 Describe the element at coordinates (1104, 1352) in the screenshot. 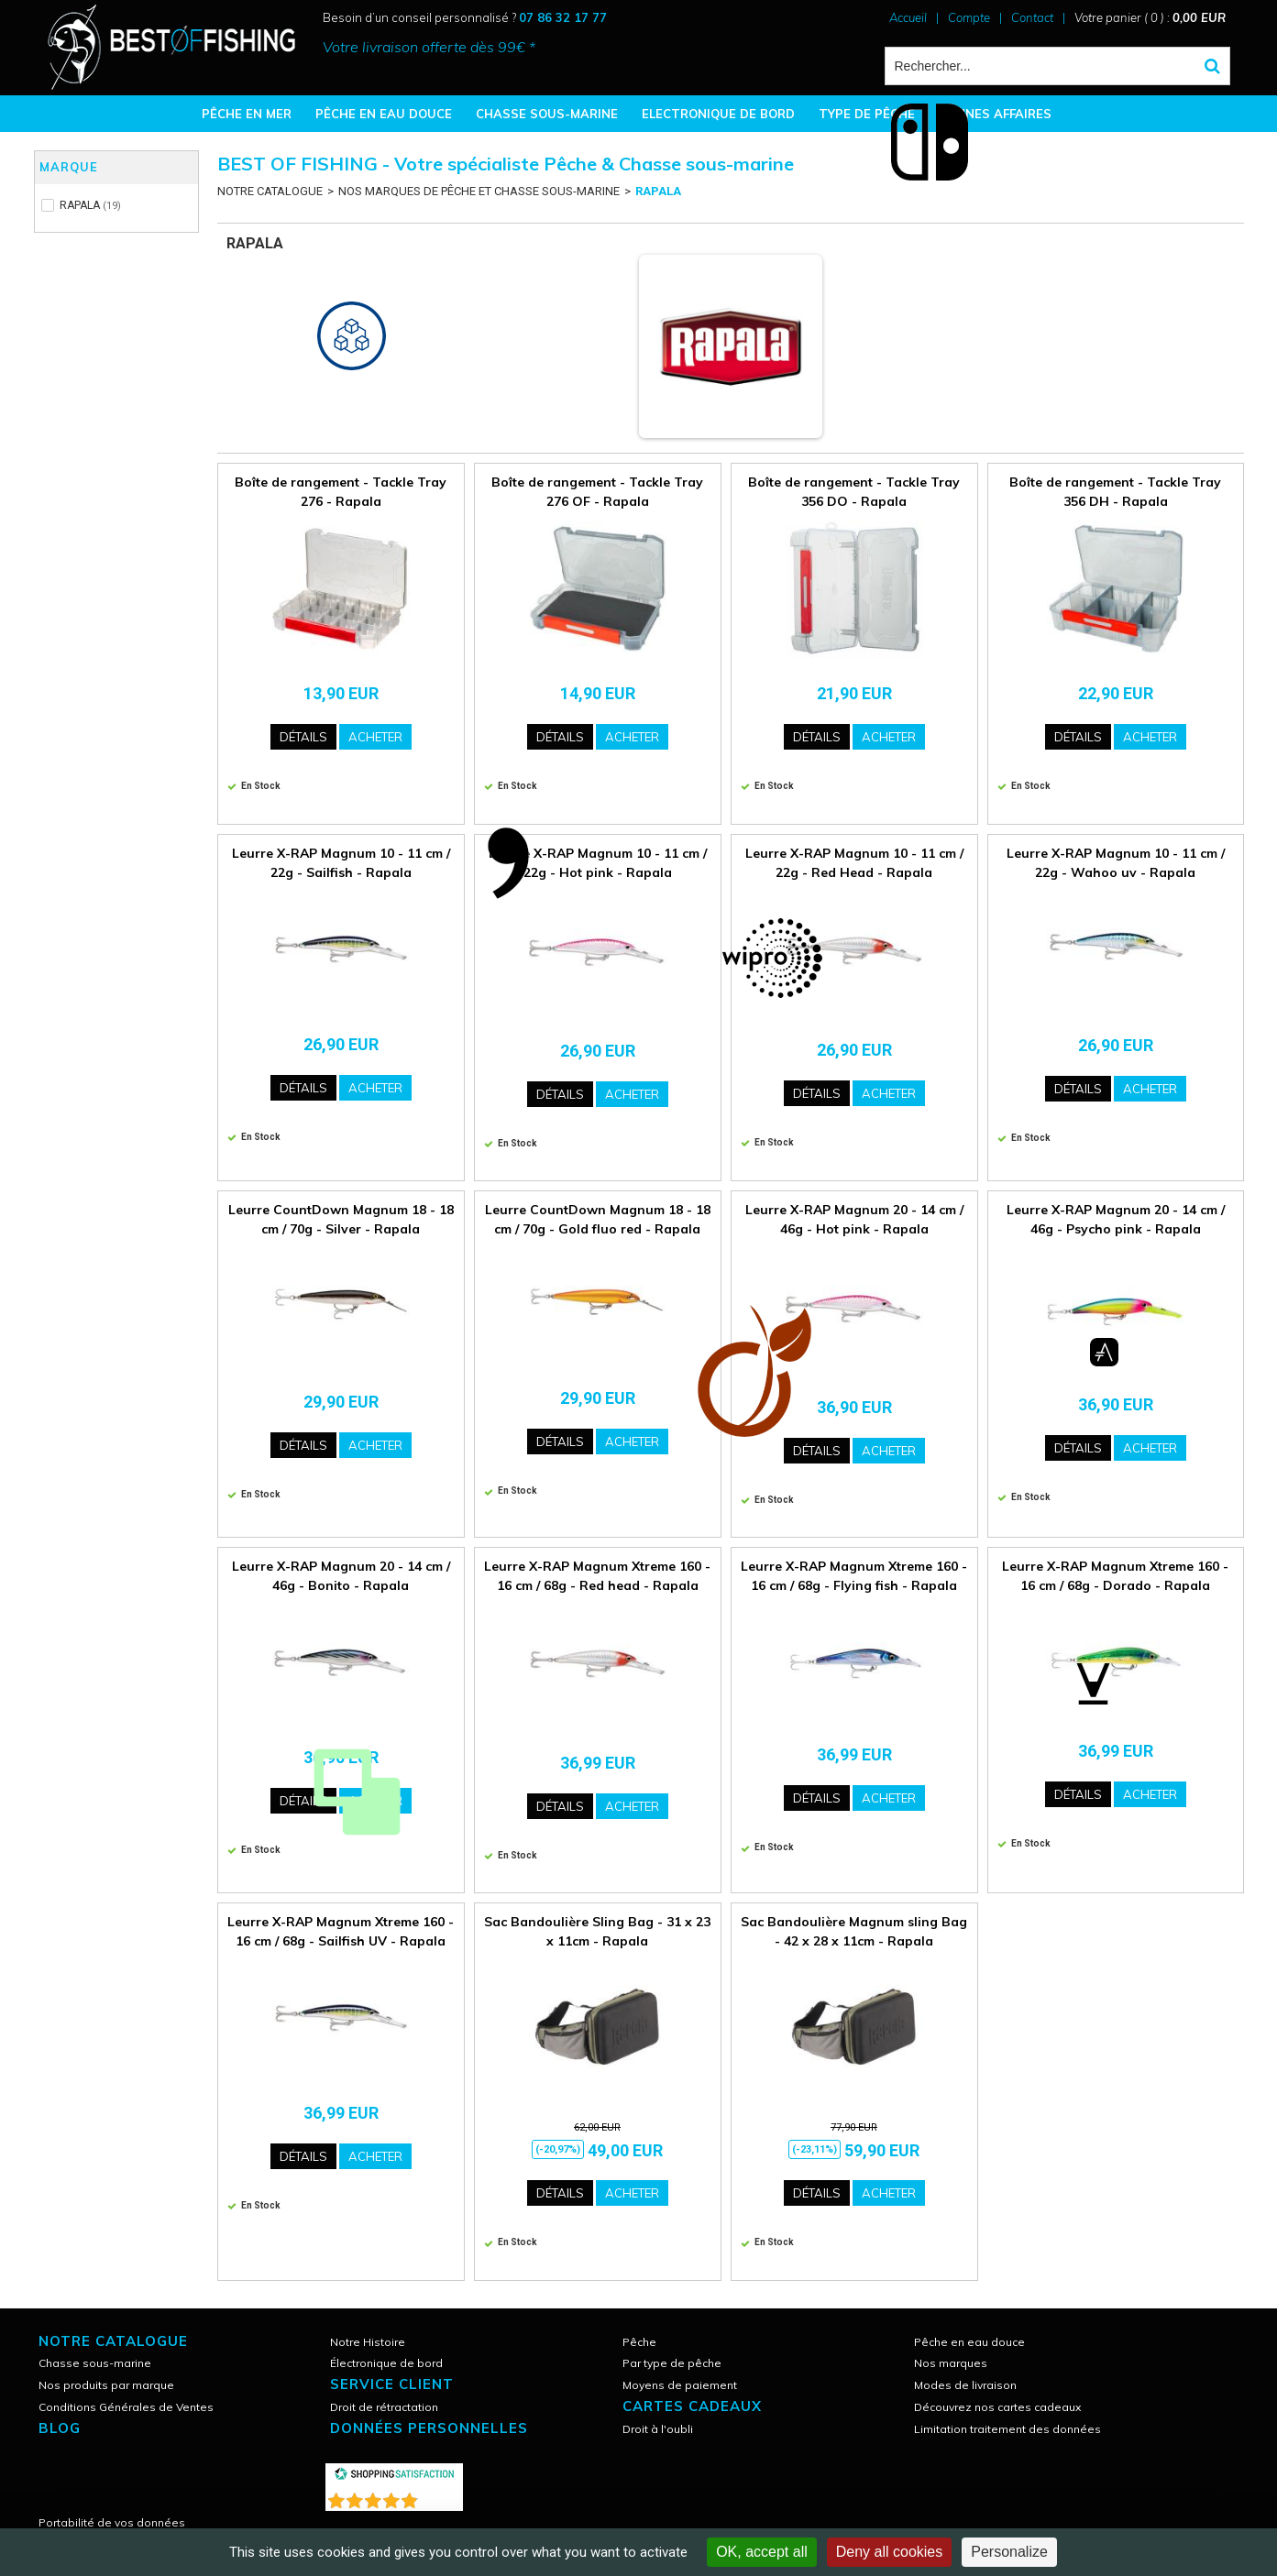

I see `asciidoctor documentation tool logo` at that location.